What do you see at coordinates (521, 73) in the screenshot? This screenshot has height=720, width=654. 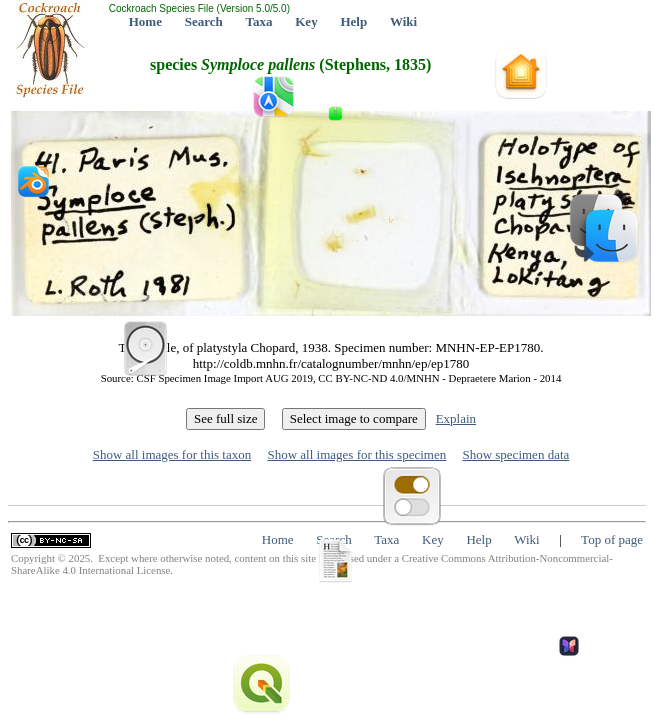 I see `open the Apple Home app` at bounding box center [521, 73].